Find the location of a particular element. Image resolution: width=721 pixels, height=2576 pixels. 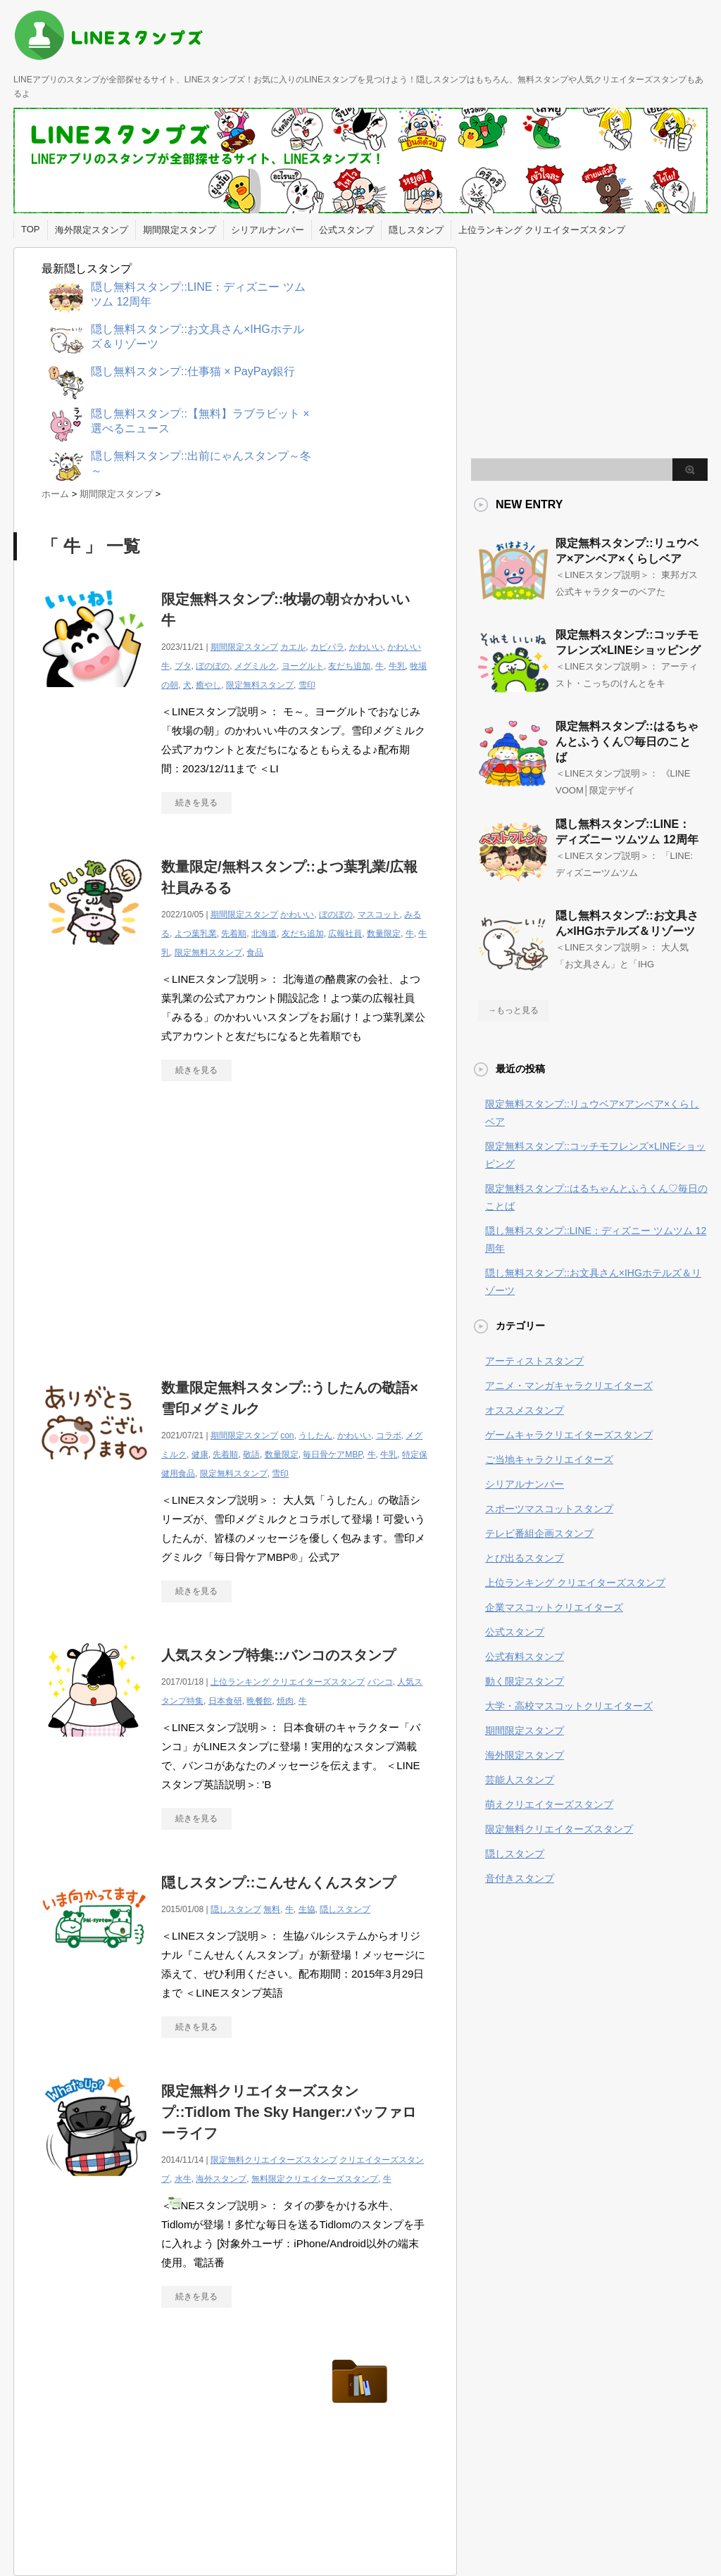

open folder containing Spring framework project files is located at coordinates (175, 2202).